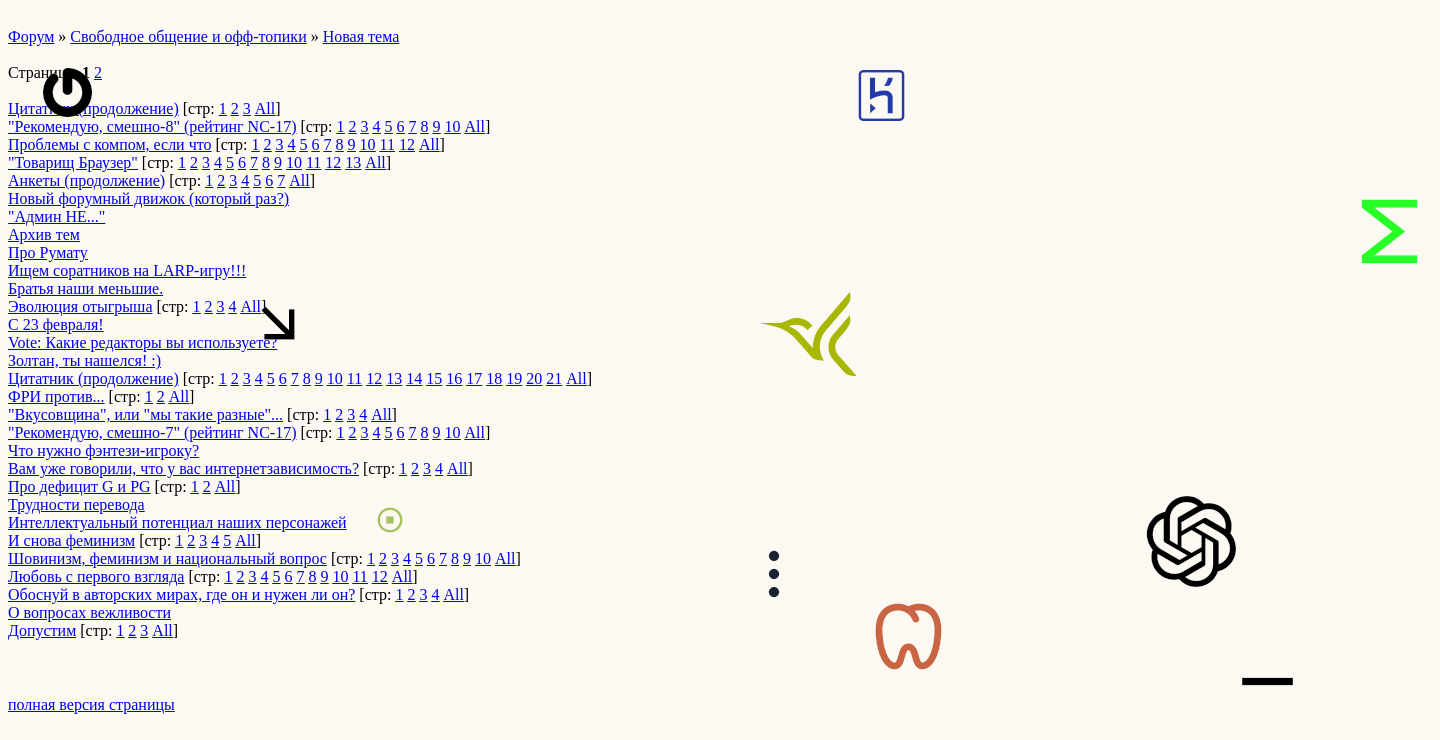 The image size is (1440, 740). Describe the element at coordinates (67, 92) in the screenshot. I see `link to gravatar profile settings` at that location.